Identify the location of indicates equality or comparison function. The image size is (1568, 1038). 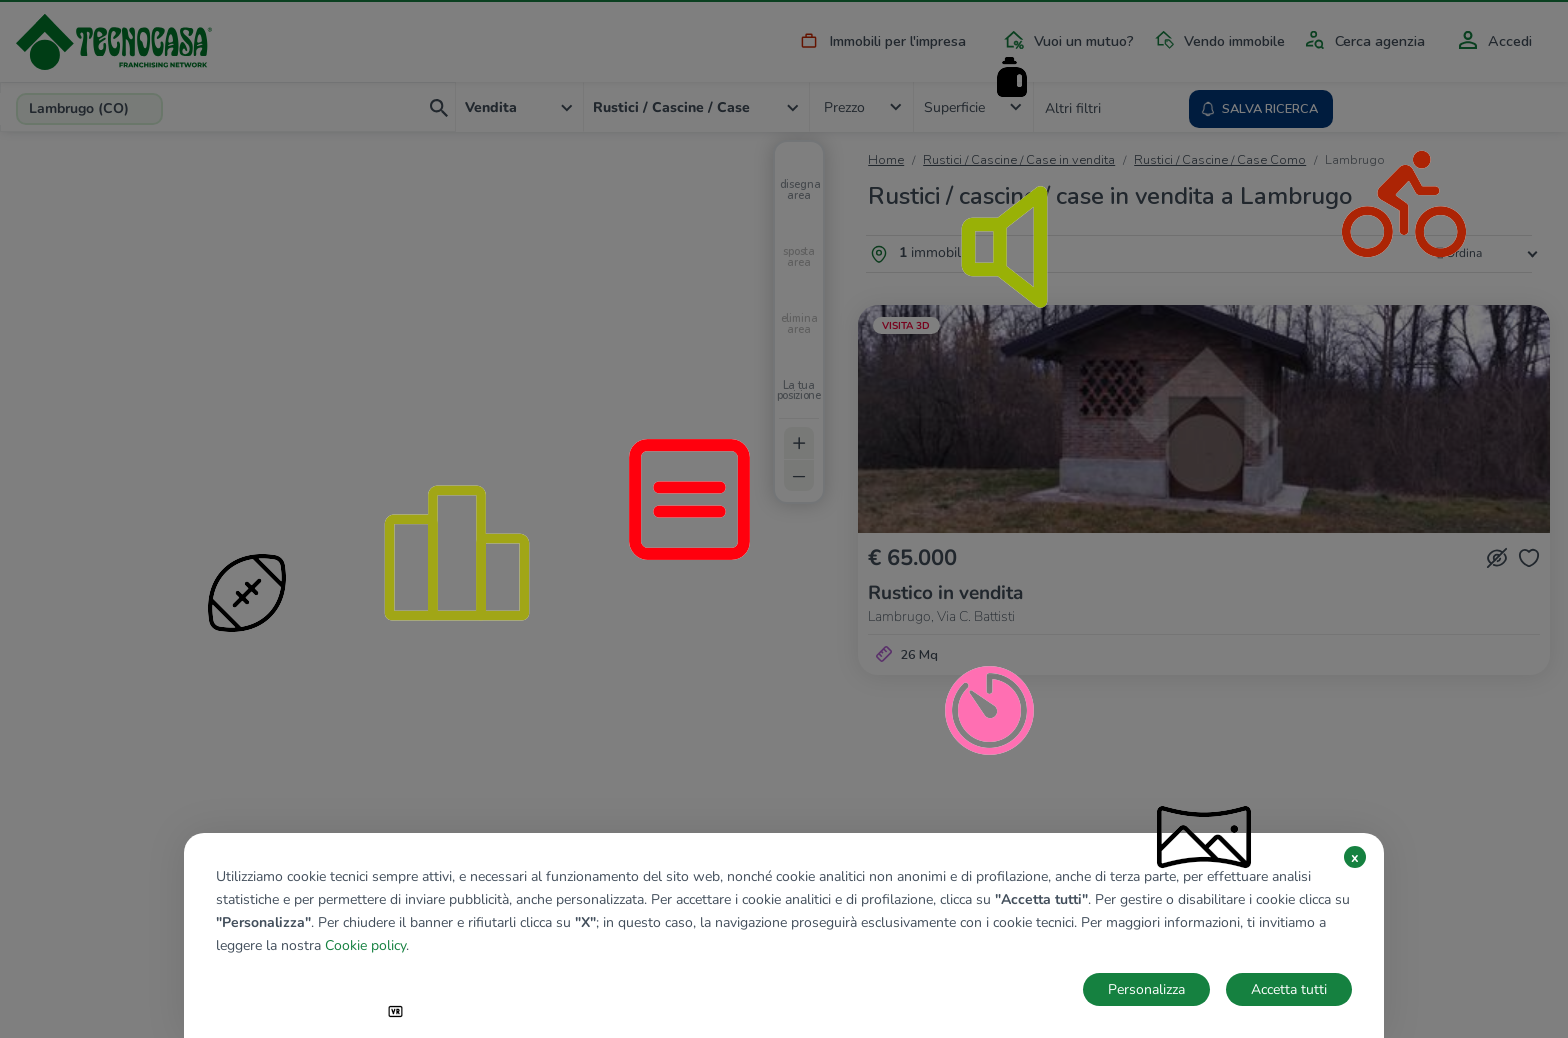
(689, 499).